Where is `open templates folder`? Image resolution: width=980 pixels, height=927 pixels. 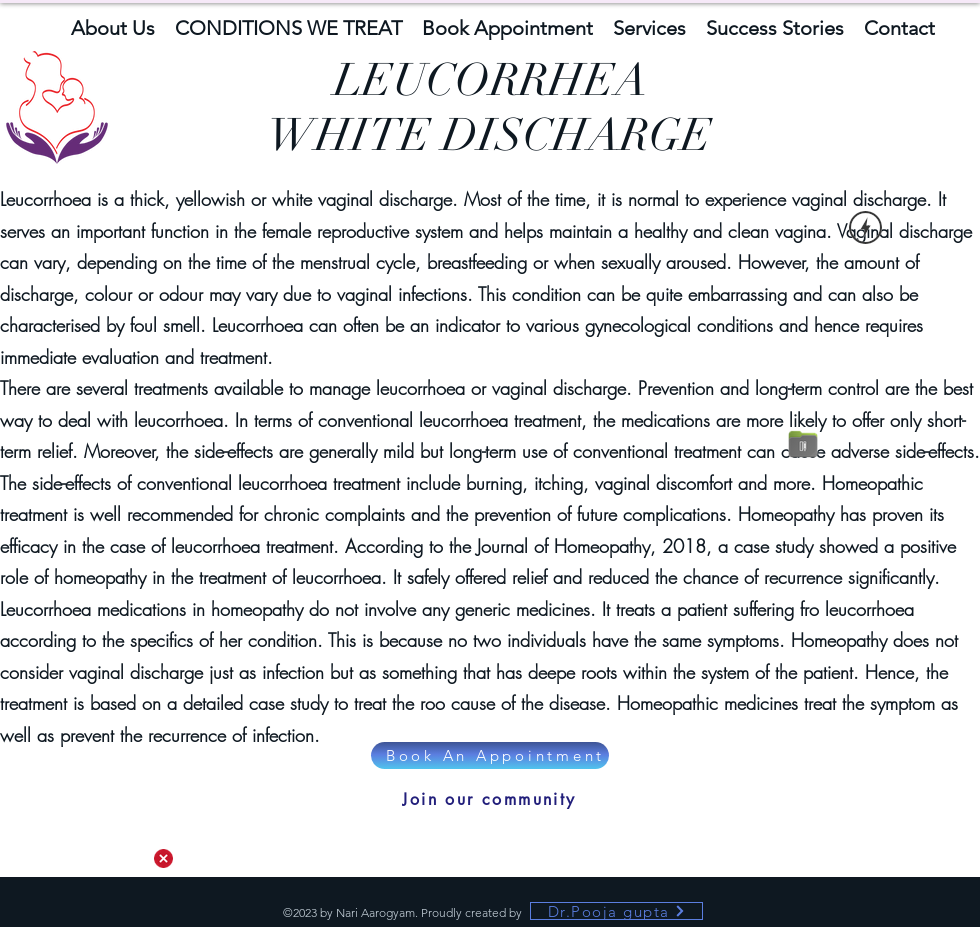 open templates folder is located at coordinates (803, 444).